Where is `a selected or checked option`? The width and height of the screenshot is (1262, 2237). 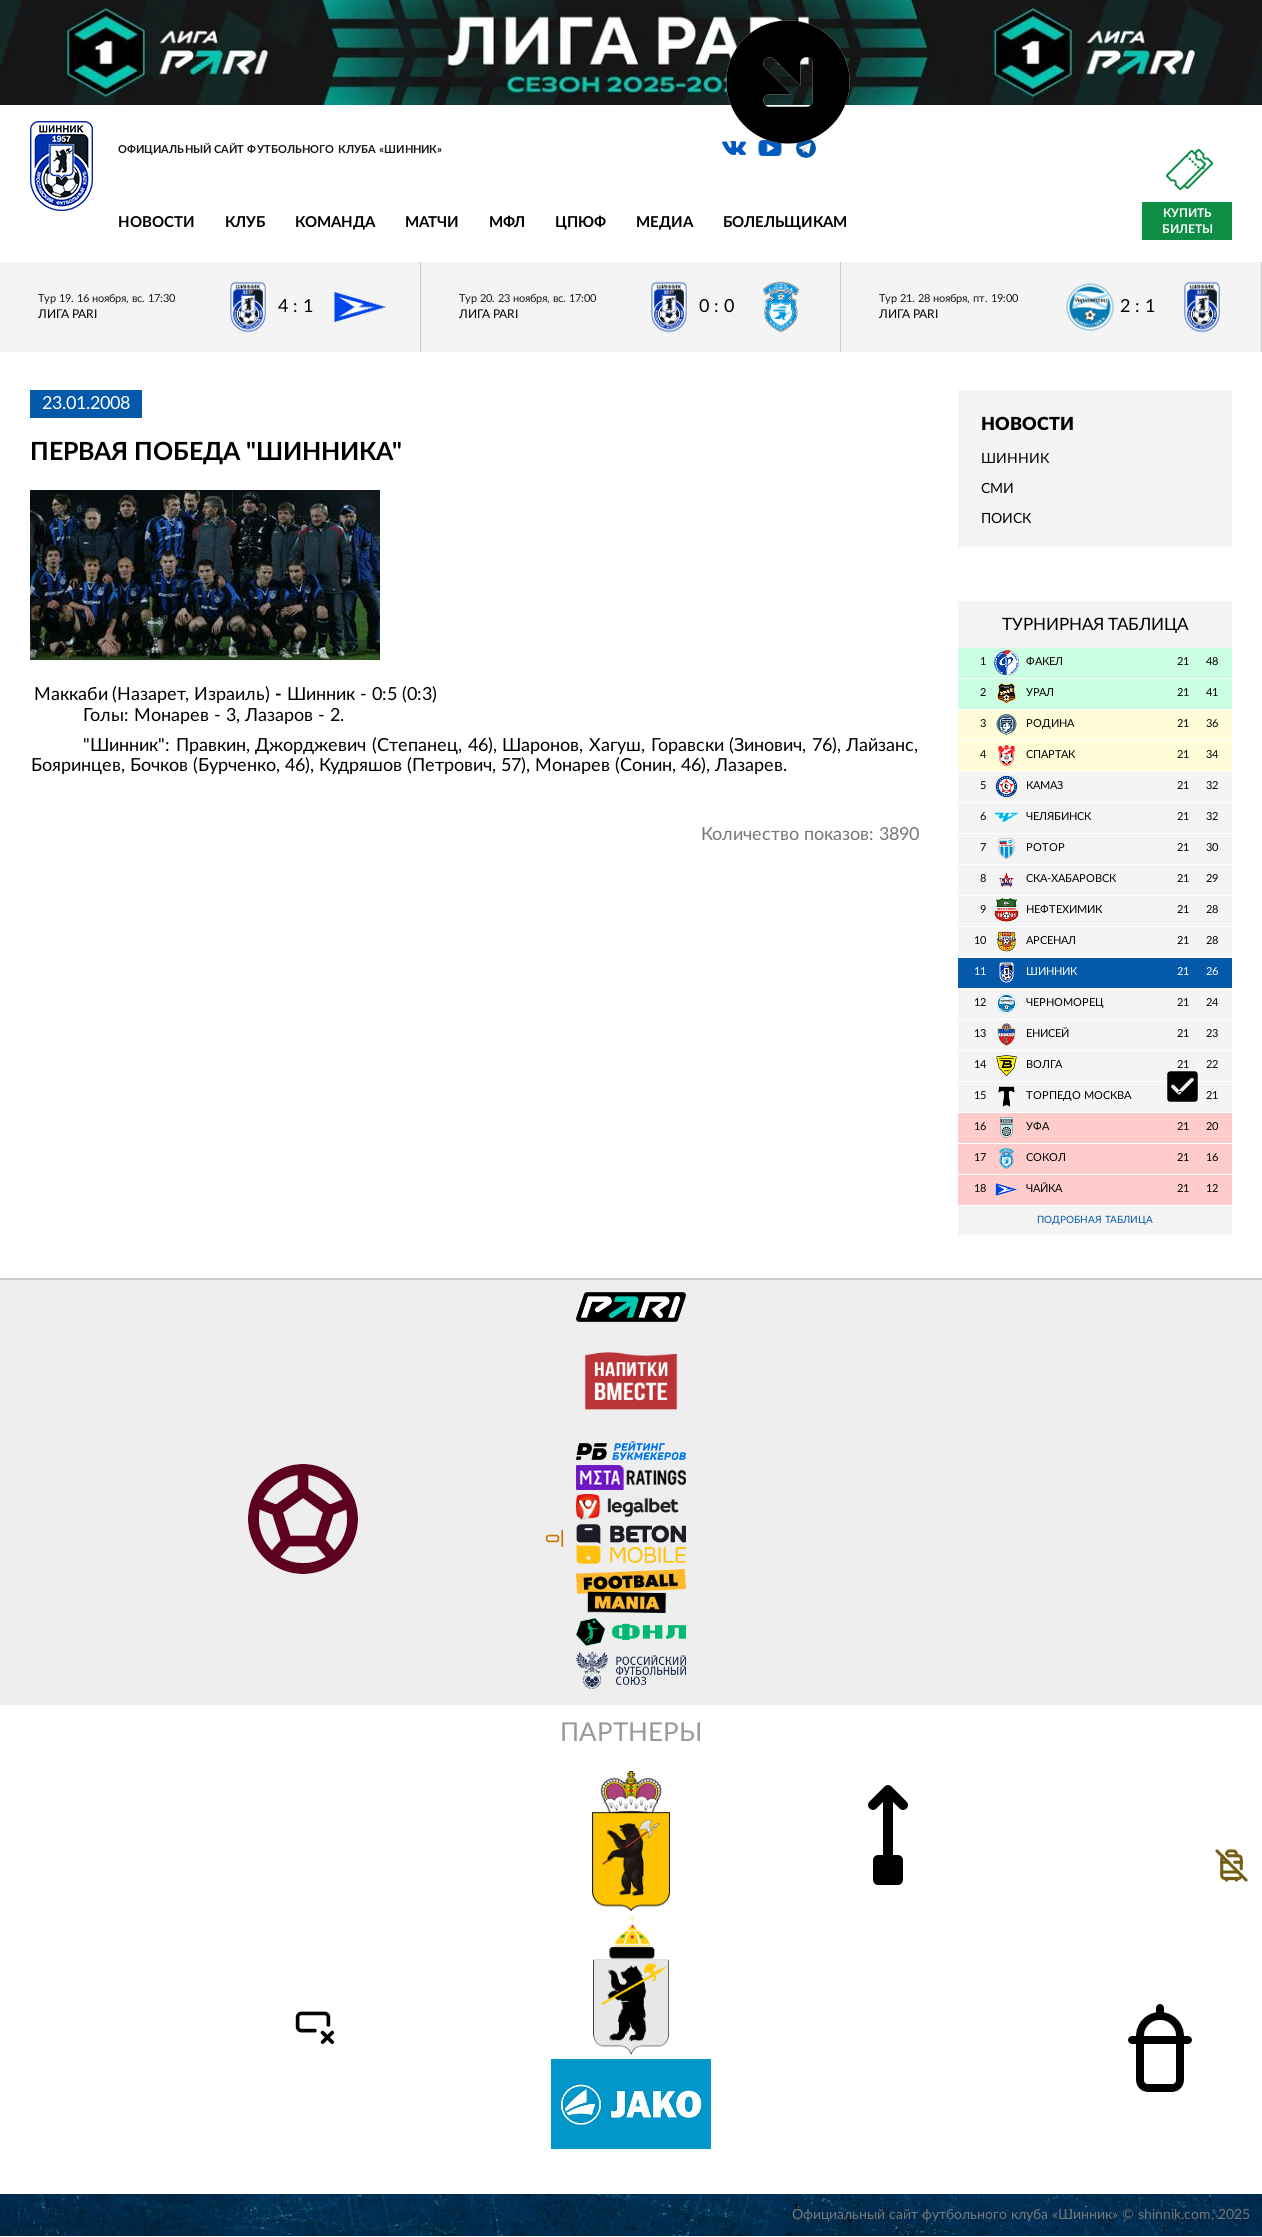
a selected or checked option is located at coordinates (1182, 1086).